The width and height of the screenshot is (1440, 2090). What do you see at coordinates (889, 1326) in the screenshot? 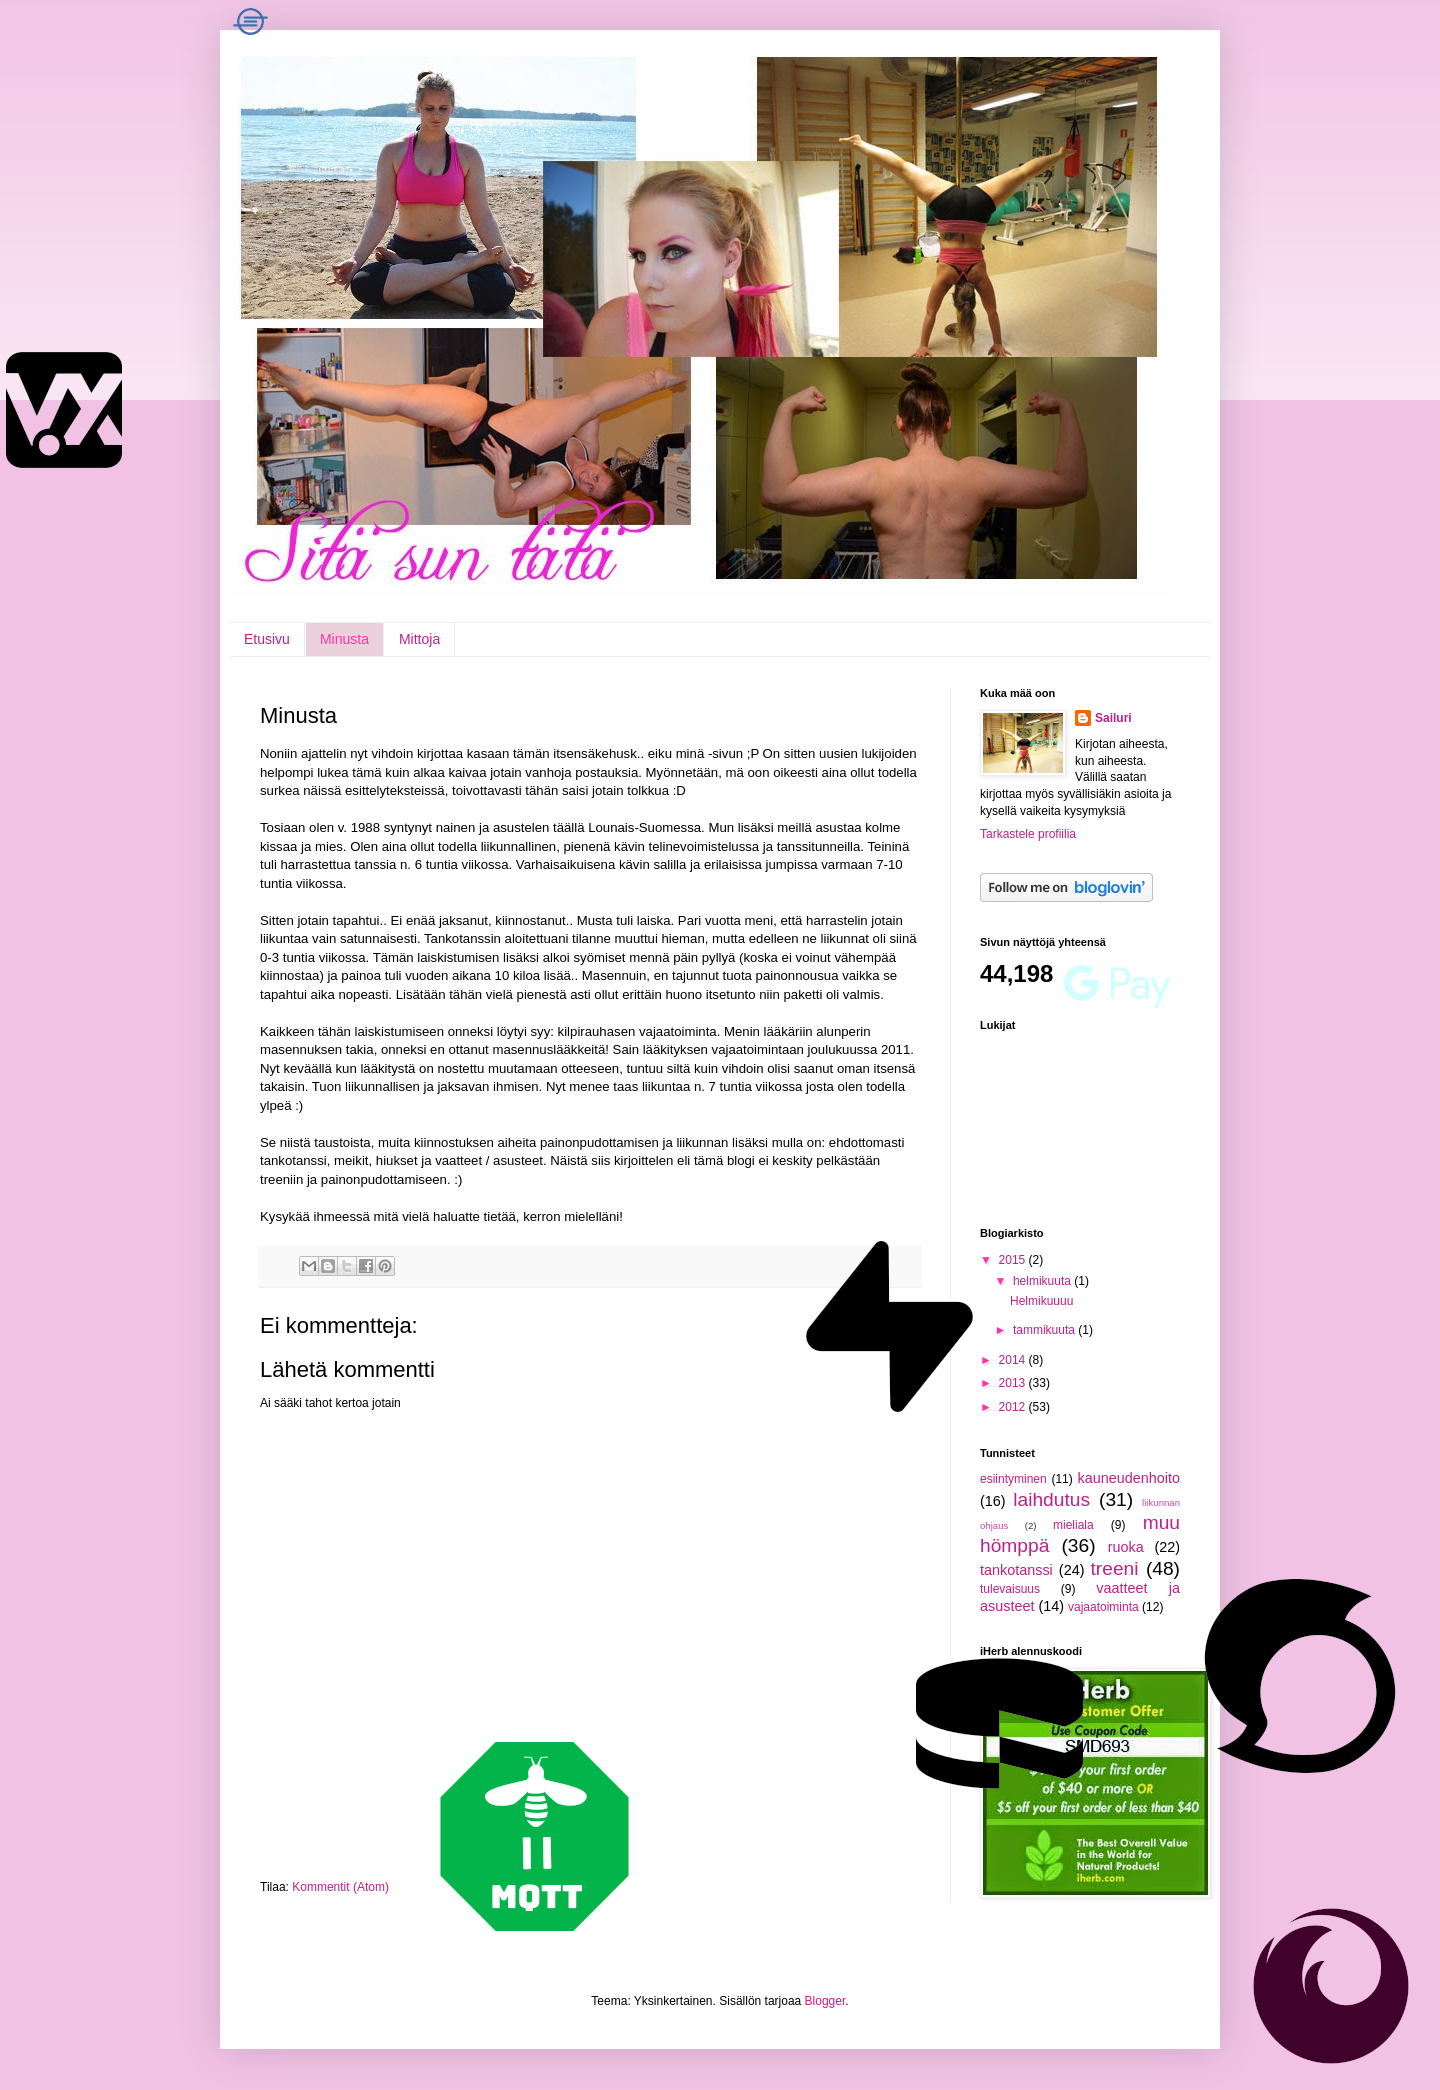
I see `supabase logo` at bounding box center [889, 1326].